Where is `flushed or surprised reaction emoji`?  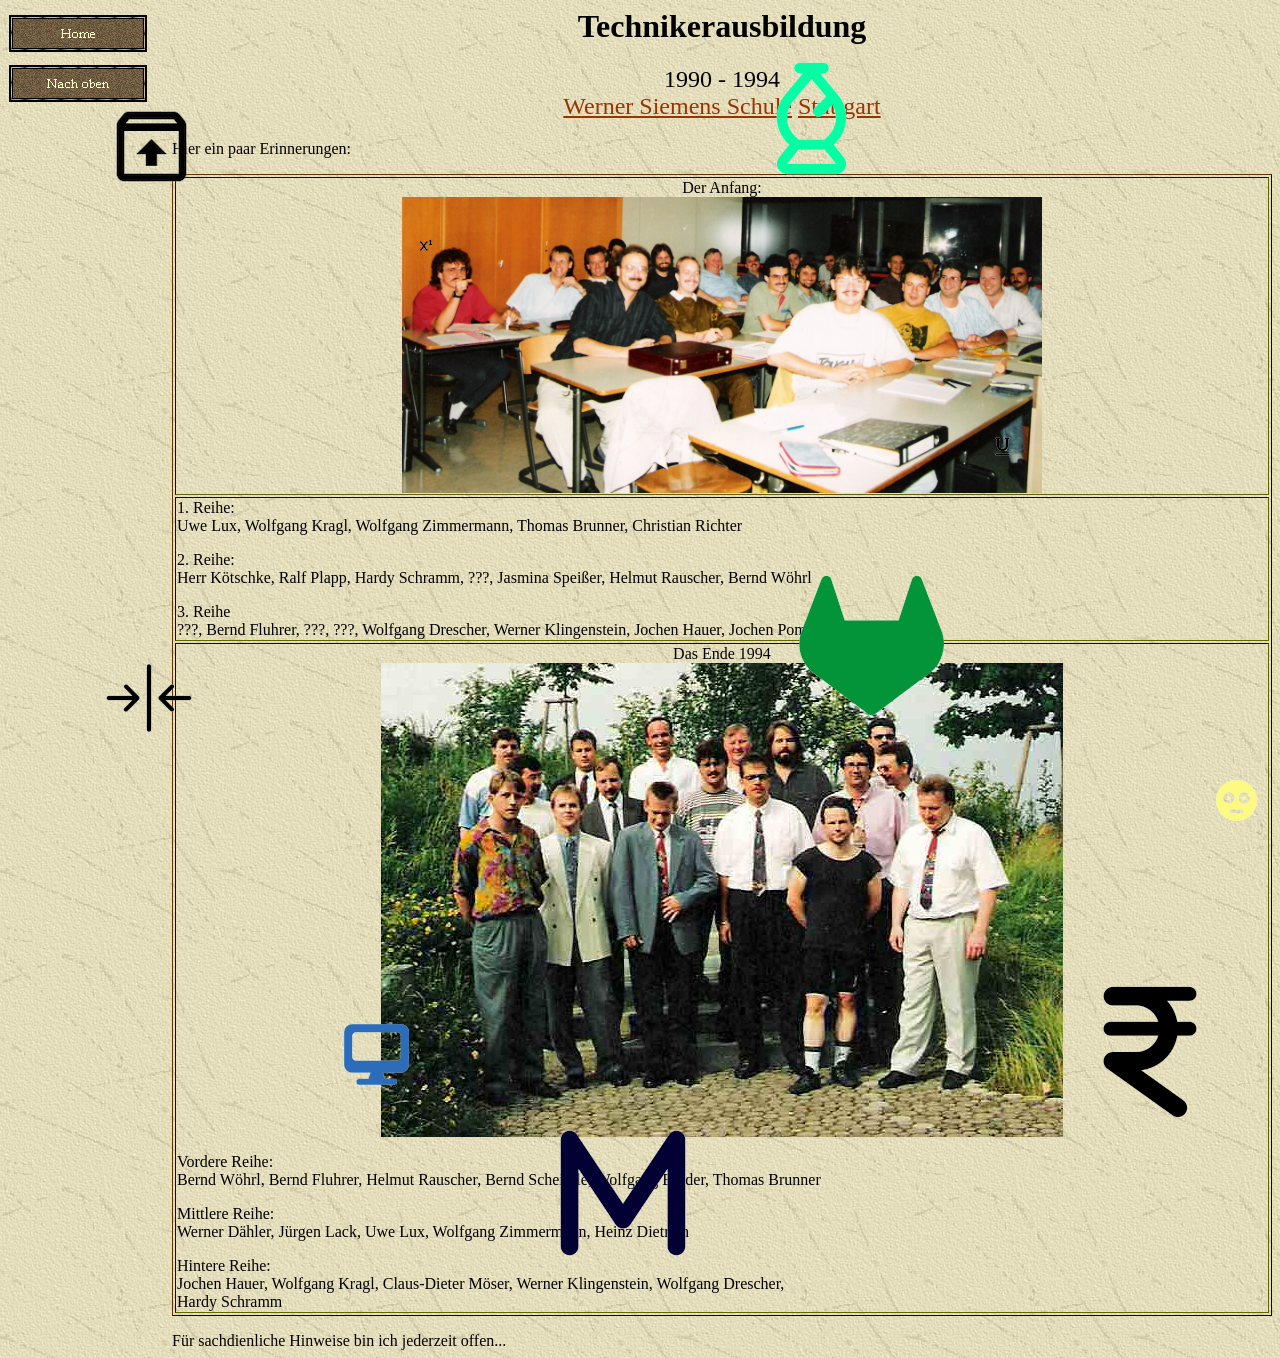
flushed or surprised reaction emoji is located at coordinates (1236, 800).